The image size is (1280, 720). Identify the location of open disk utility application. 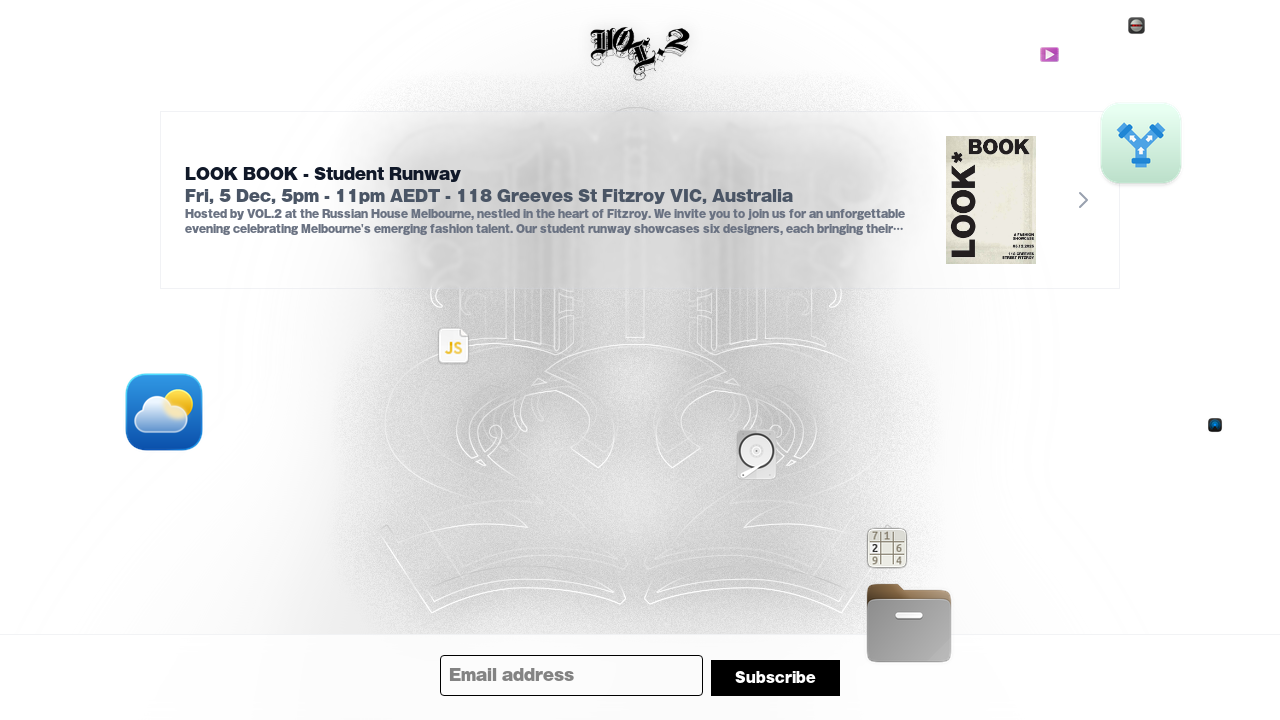
(756, 454).